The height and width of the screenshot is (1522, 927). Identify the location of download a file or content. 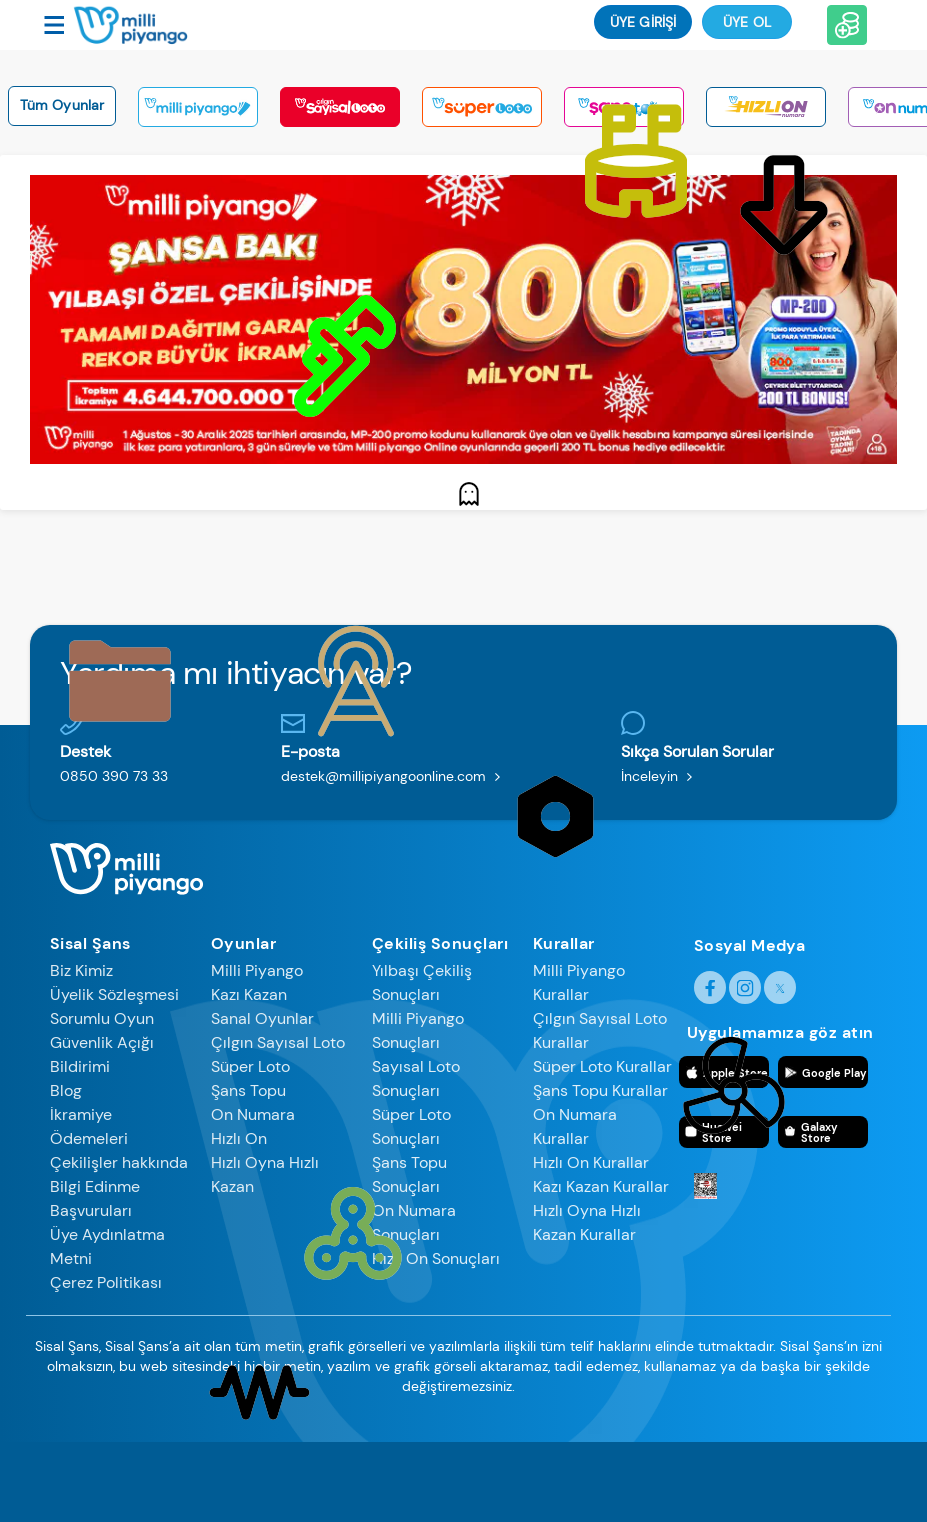
(784, 206).